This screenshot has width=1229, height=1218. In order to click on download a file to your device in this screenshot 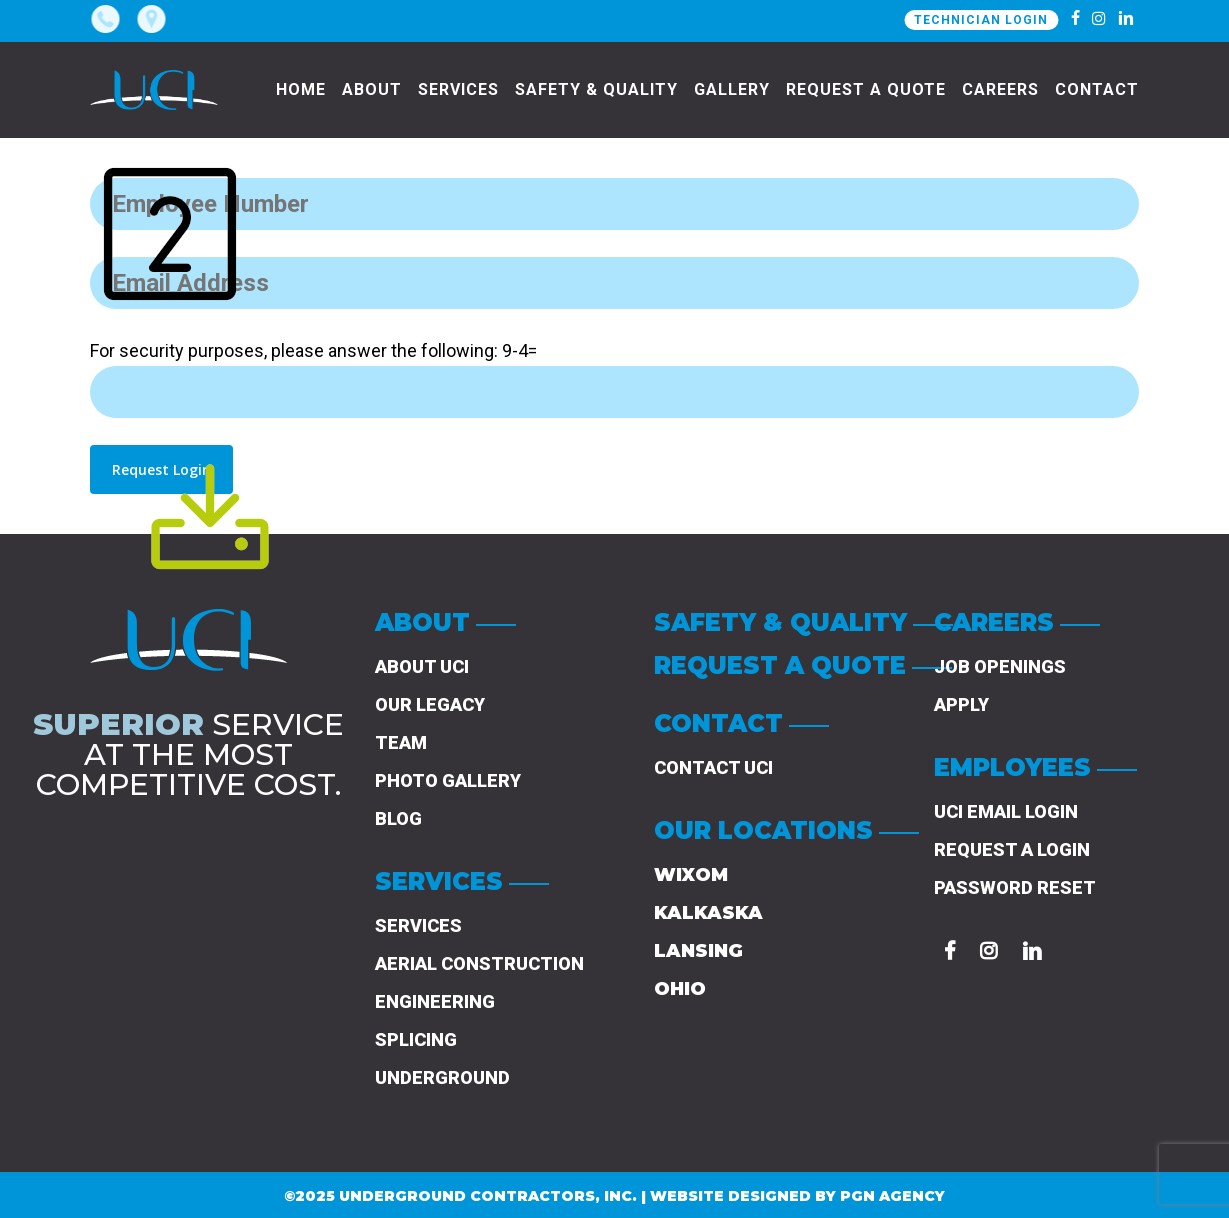, I will do `click(210, 523)`.